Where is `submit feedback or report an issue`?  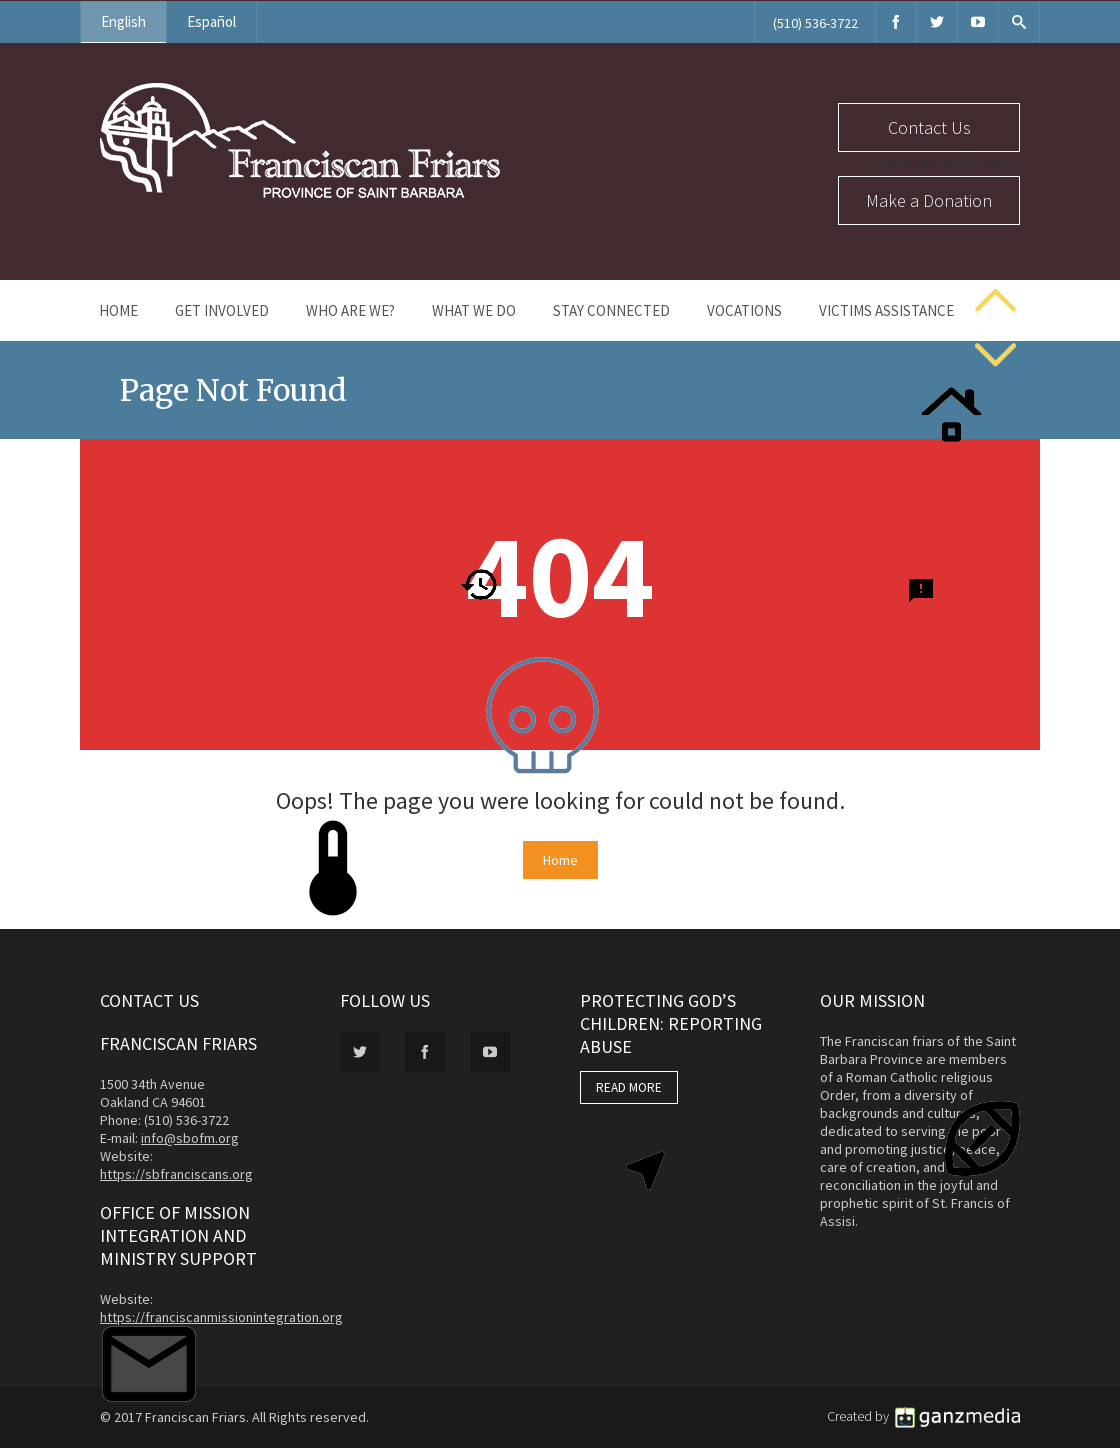
submit feedback or report an issue is located at coordinates (921, 591).